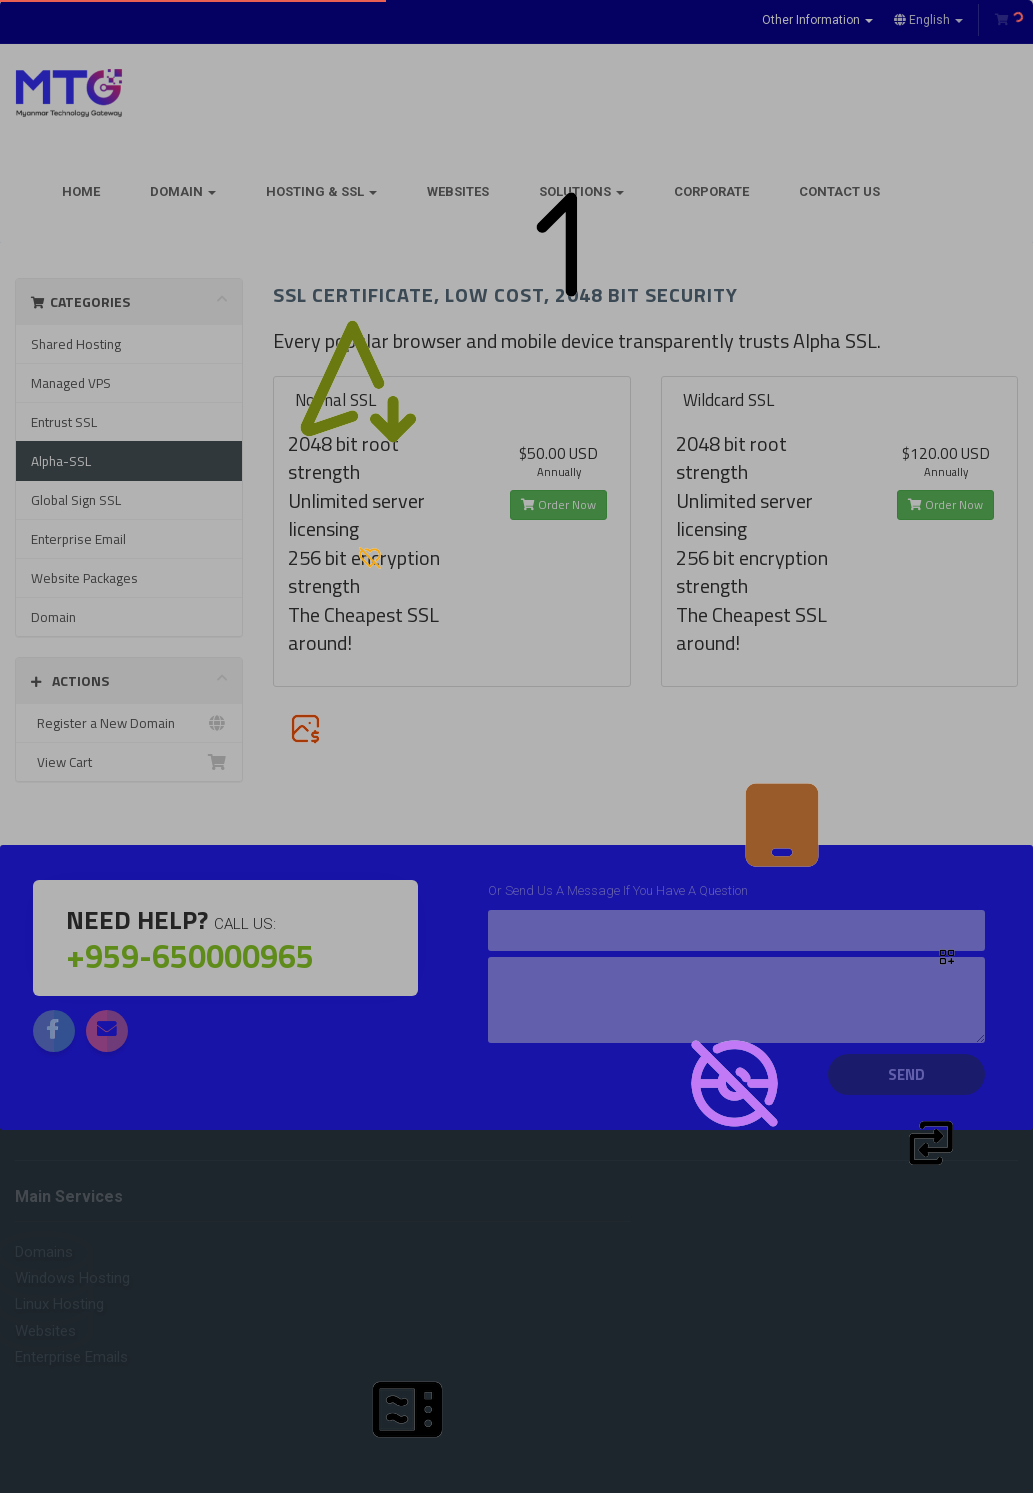  What do you see at coordinates (407, 1409) in the screenshot?
I see `access microwave controls or settings` at bounding box center [407, 1409].